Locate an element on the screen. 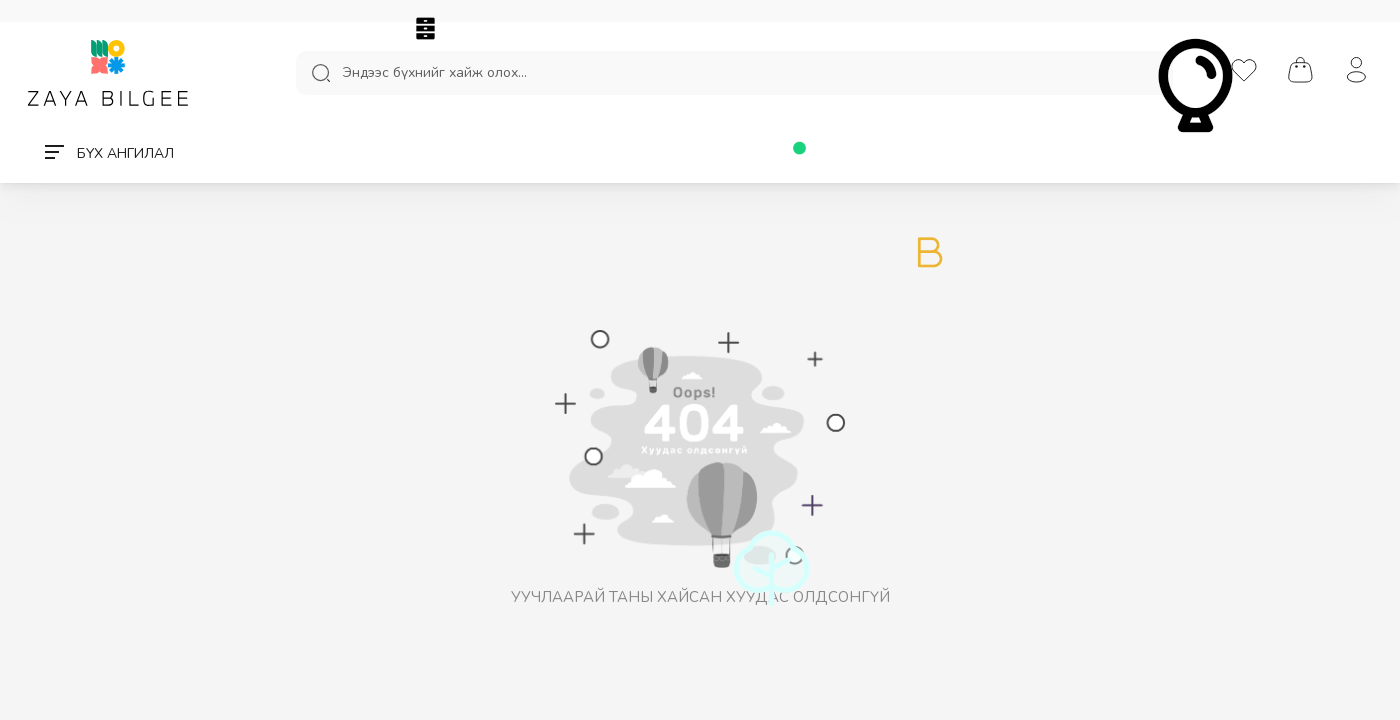 The height and width of the screenshot is (720, 1400). apply bold formatting to selected text is located at coordinates (928, 253).